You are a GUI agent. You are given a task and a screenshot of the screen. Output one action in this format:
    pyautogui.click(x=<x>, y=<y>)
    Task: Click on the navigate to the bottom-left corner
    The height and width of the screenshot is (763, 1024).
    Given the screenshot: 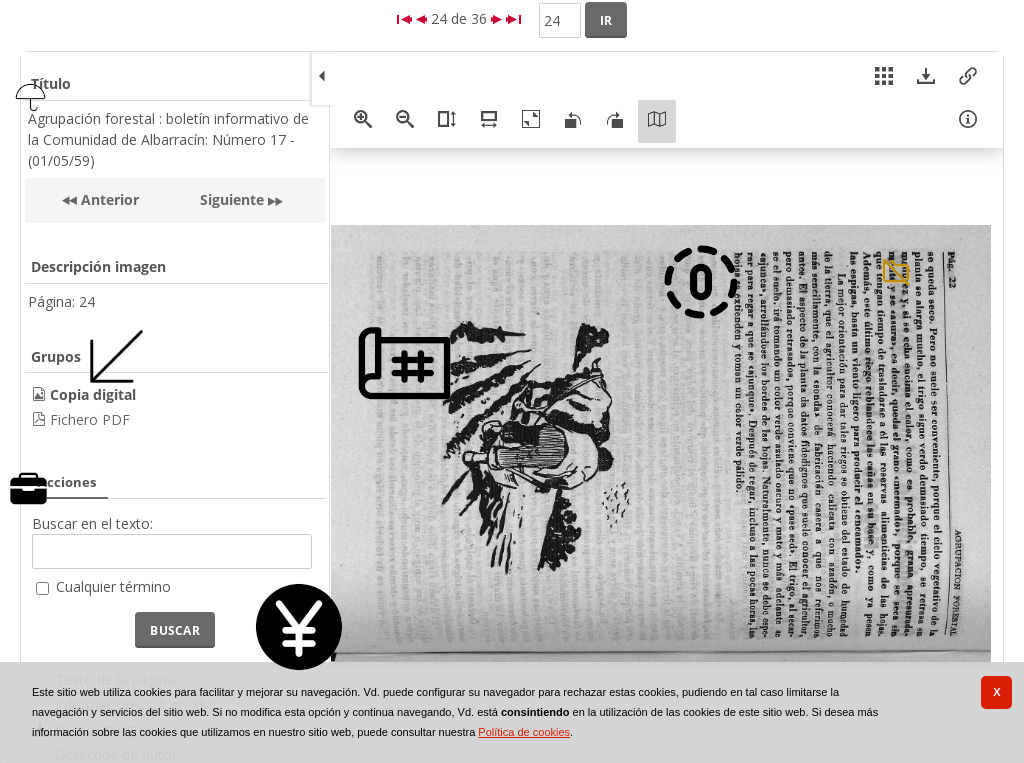 What is the action you would take?
    pyautogui.click(x=116, y=356)
    